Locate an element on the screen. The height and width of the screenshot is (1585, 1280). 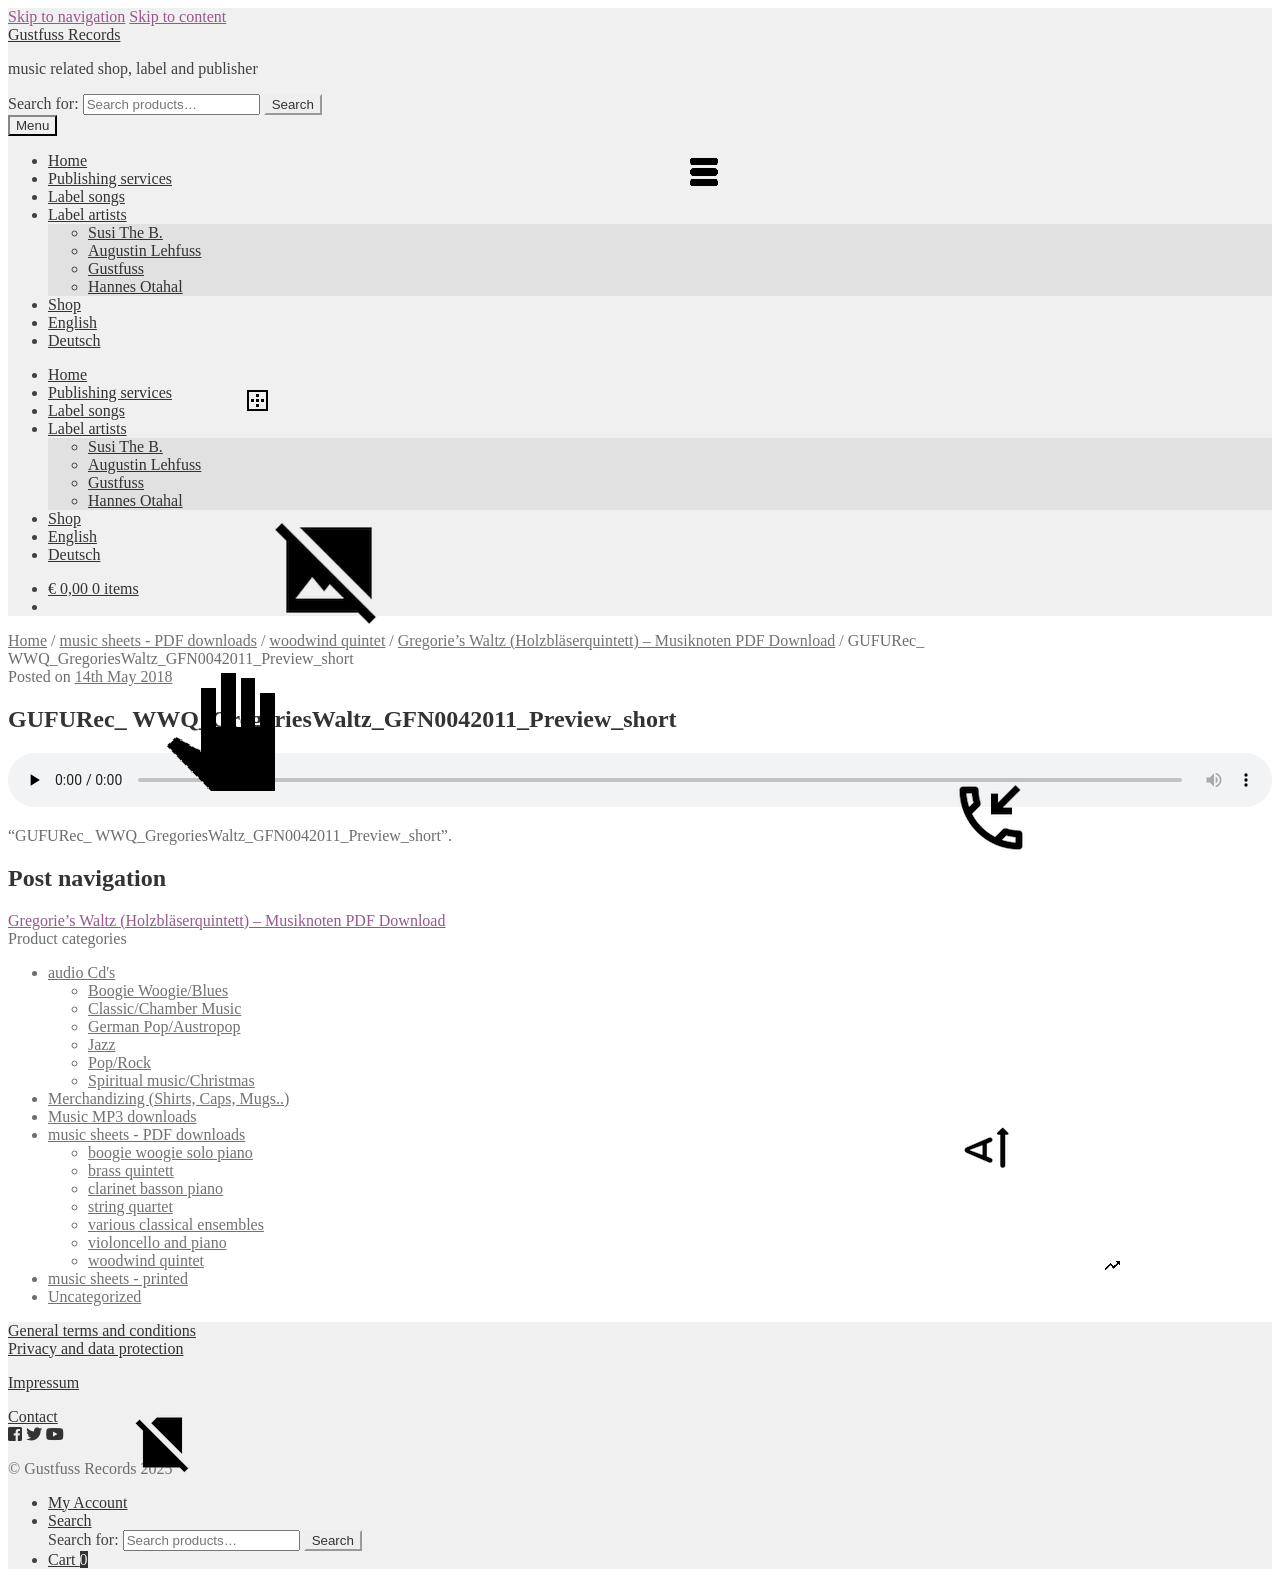
image failed to load or is unavailable is located at coordinates (329, 570).